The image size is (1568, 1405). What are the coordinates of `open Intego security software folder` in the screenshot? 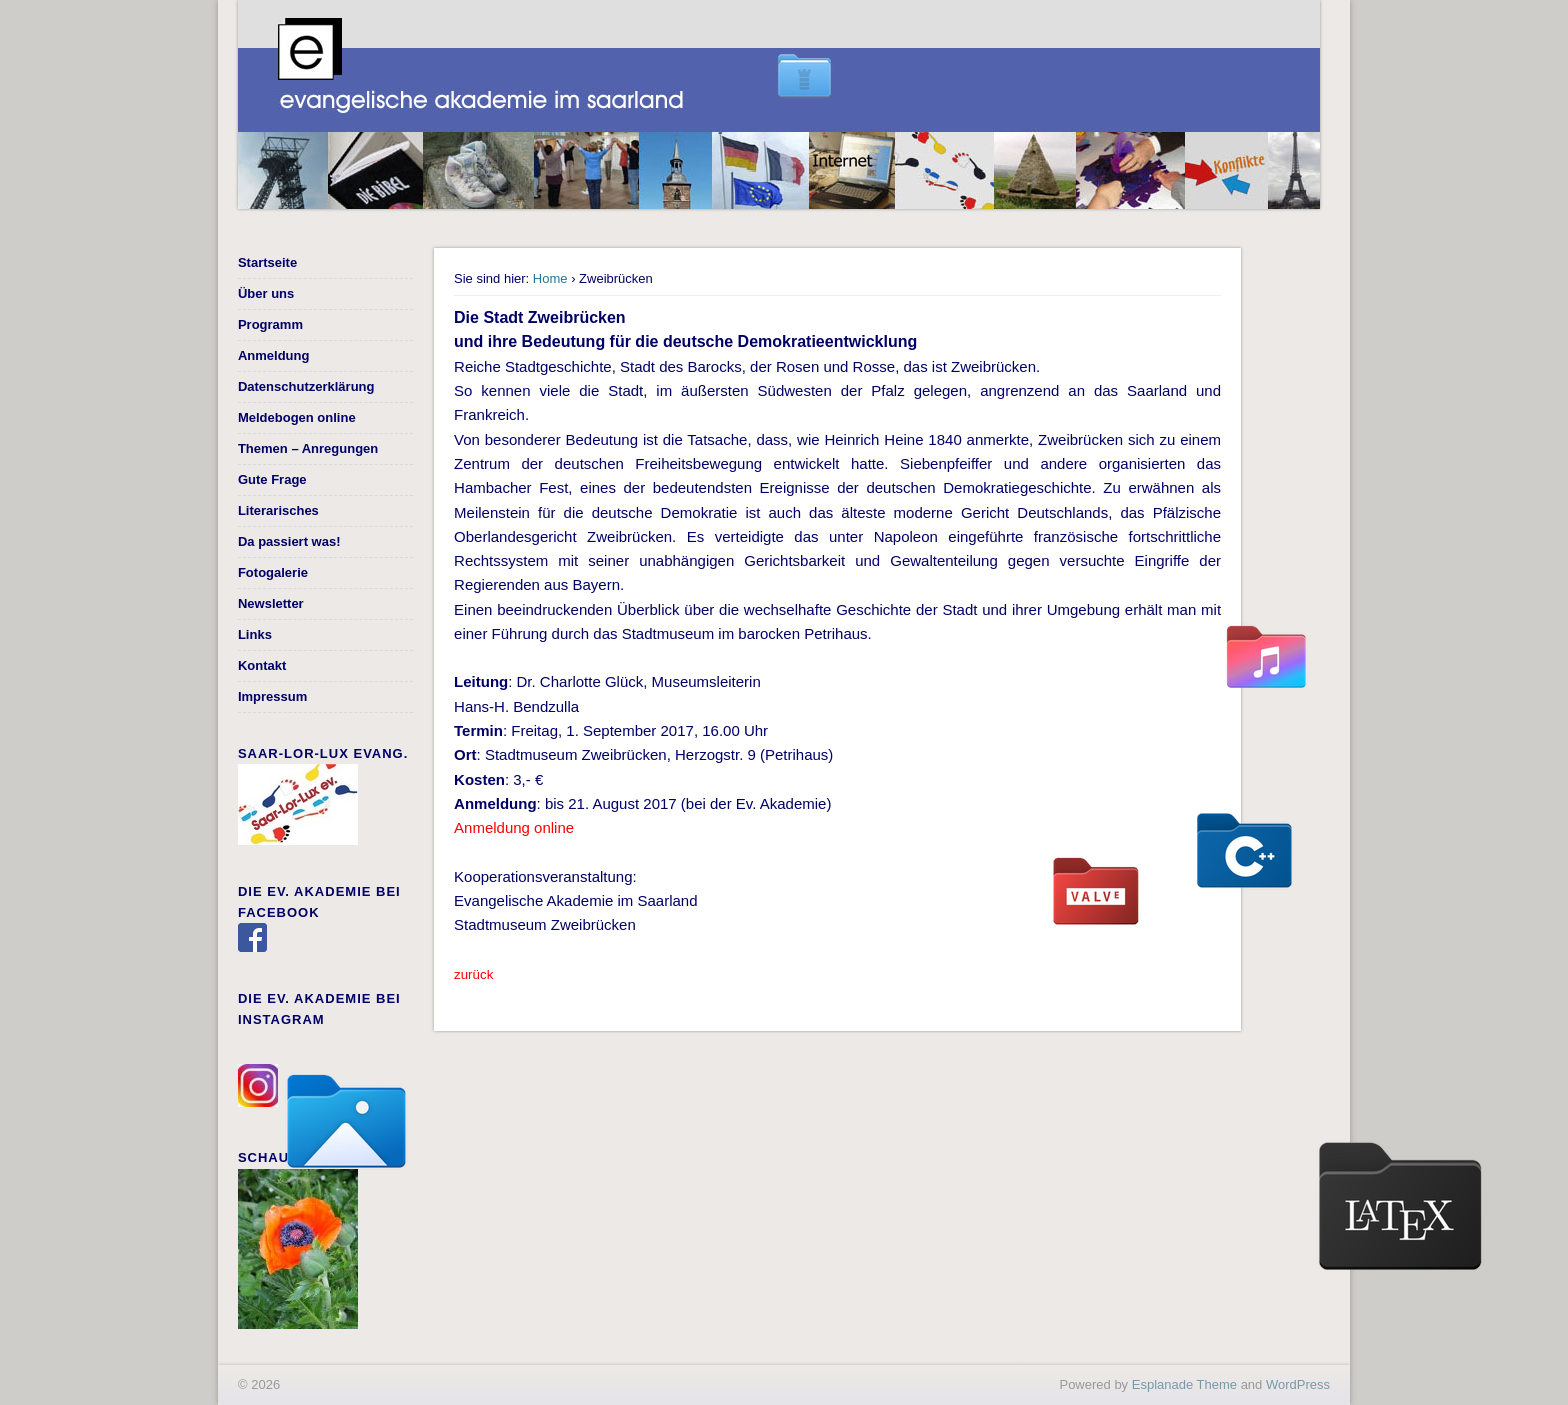 It's located at (804, 75).